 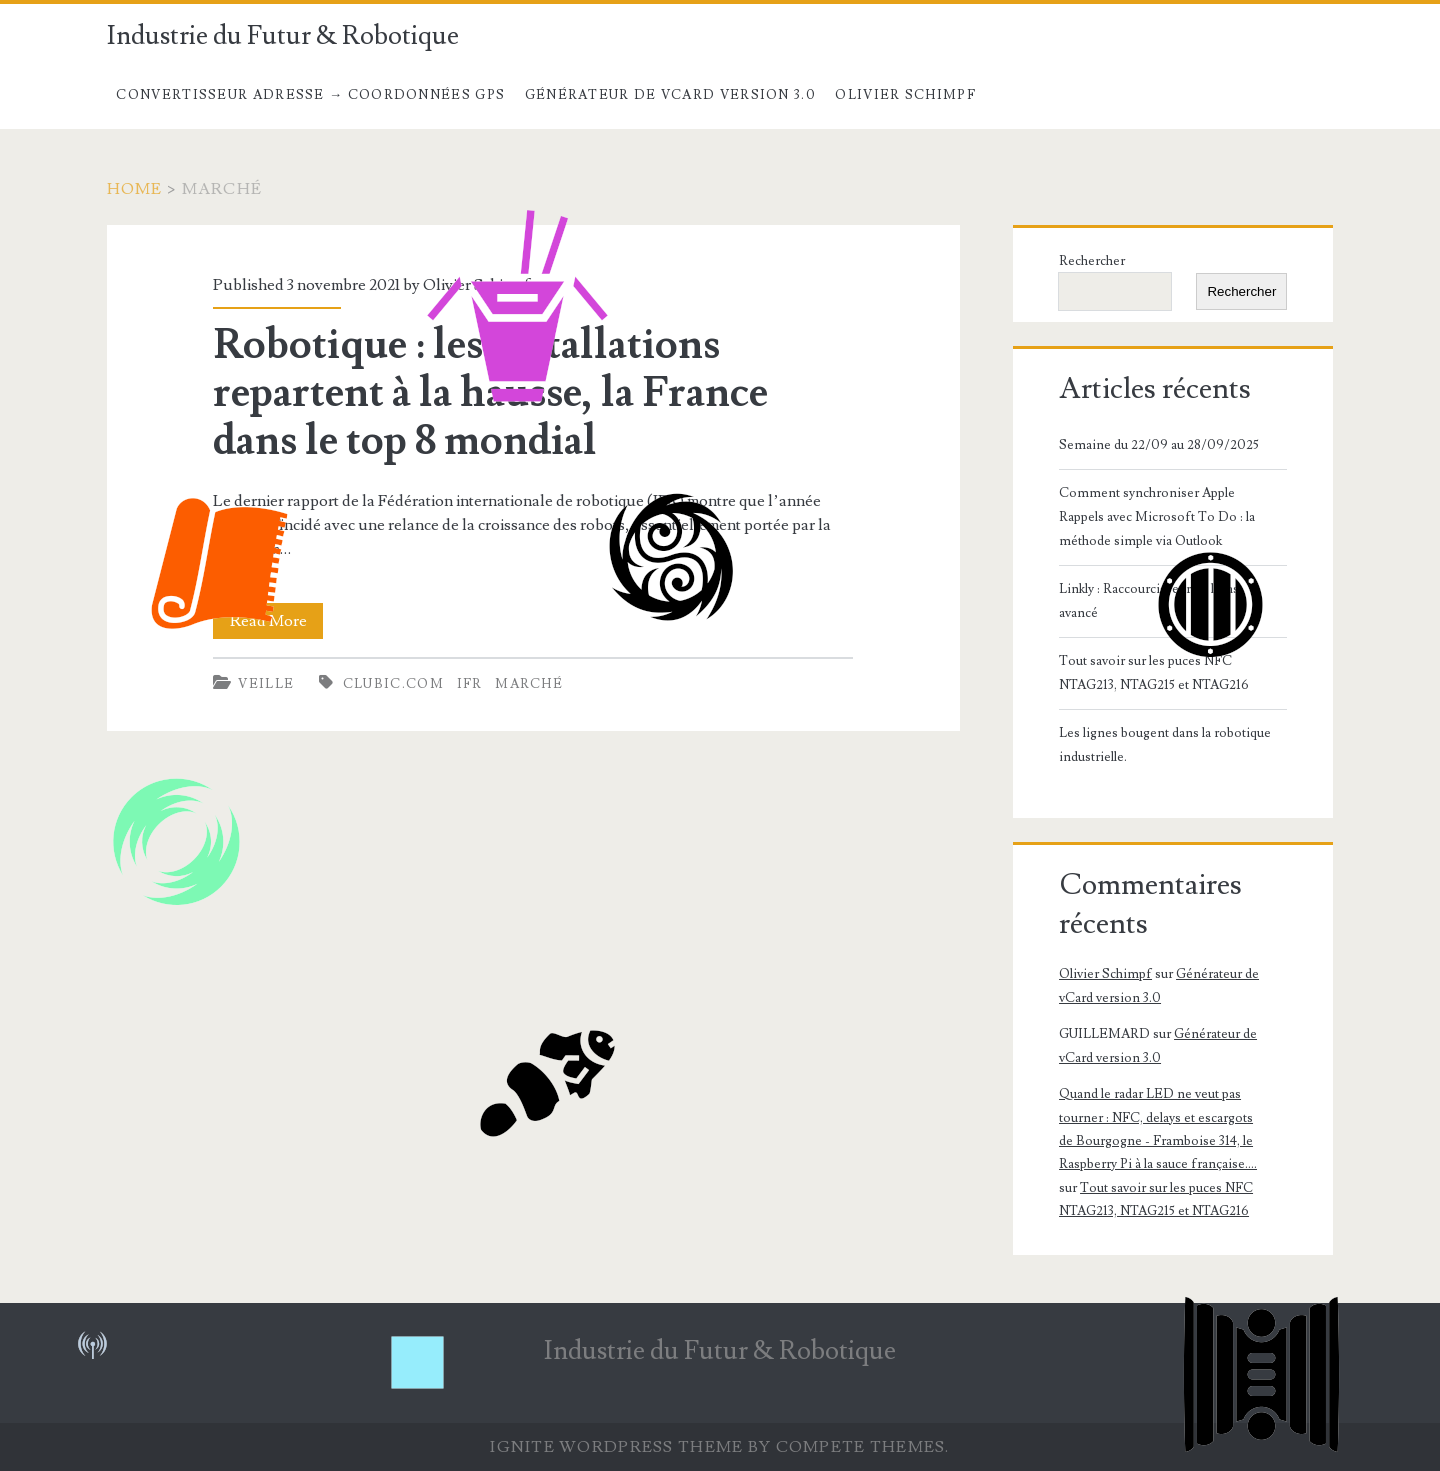 I want to click on access defense or protection settings, so click(x=1210, y=604).